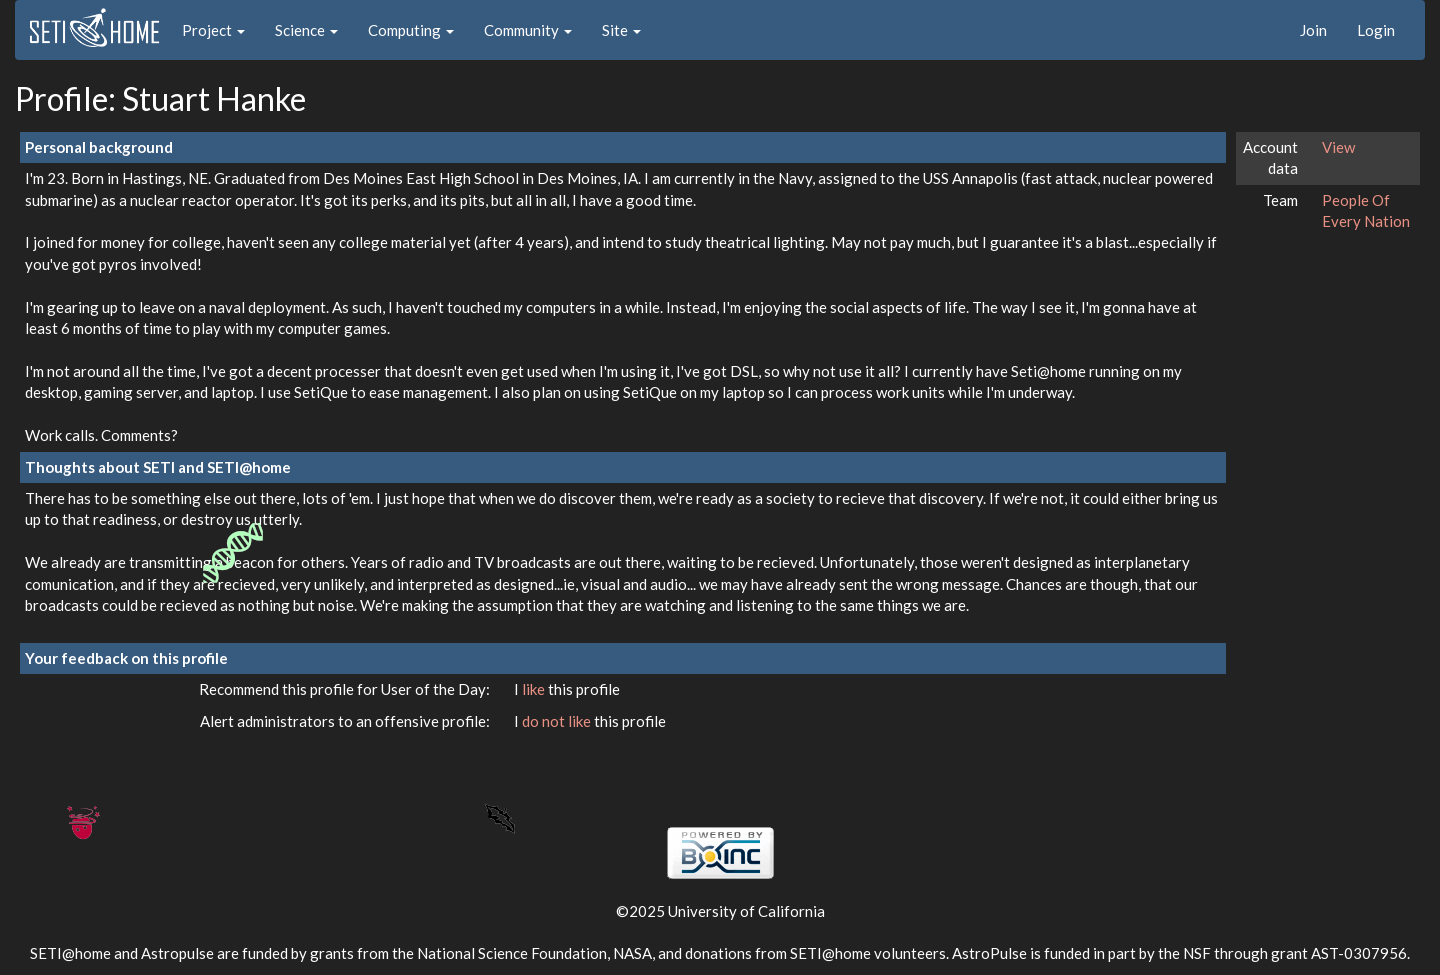 The height and width of the screenshot is (975, 1440). Describe the element at coordinates (83, 822) in the screenshot. I see `indicates a knockout or dizzy state in gameplay` at that location.